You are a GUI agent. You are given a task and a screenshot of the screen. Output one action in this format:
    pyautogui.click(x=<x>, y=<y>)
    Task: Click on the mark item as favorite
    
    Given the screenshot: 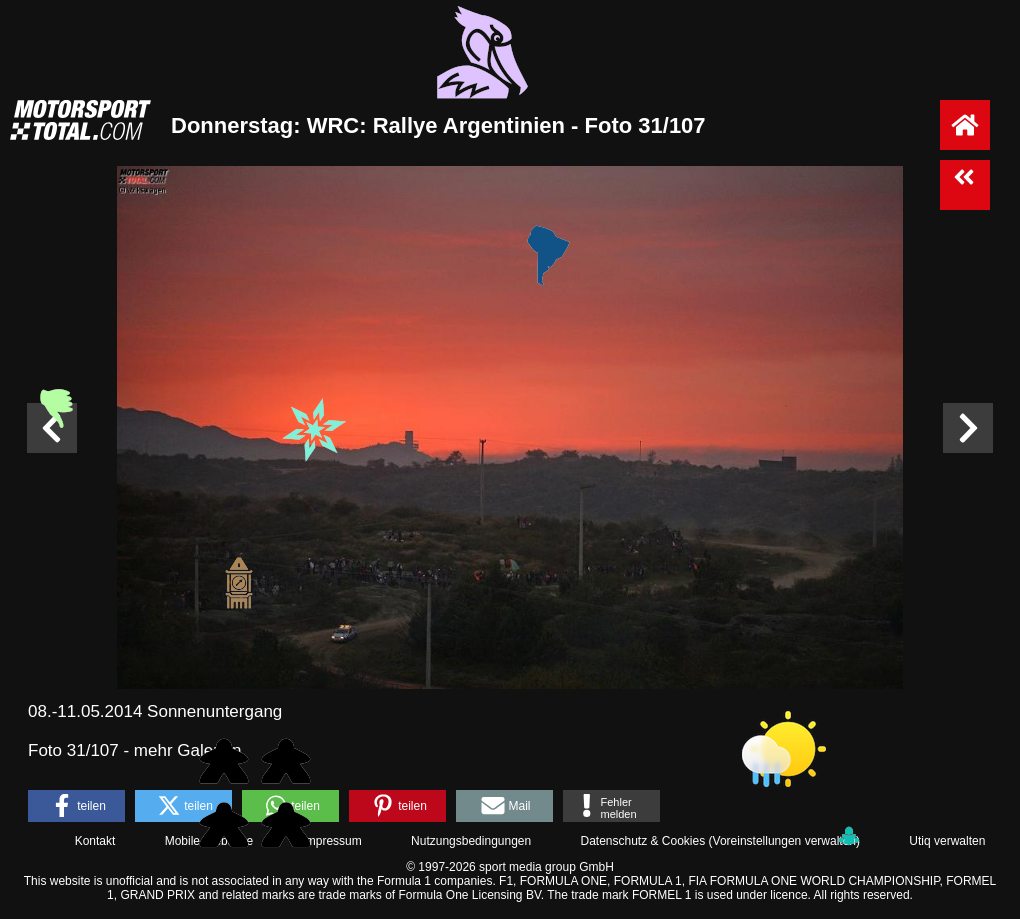 What is the action you would take?
    pyautogui.click(x=314, y=430)
    